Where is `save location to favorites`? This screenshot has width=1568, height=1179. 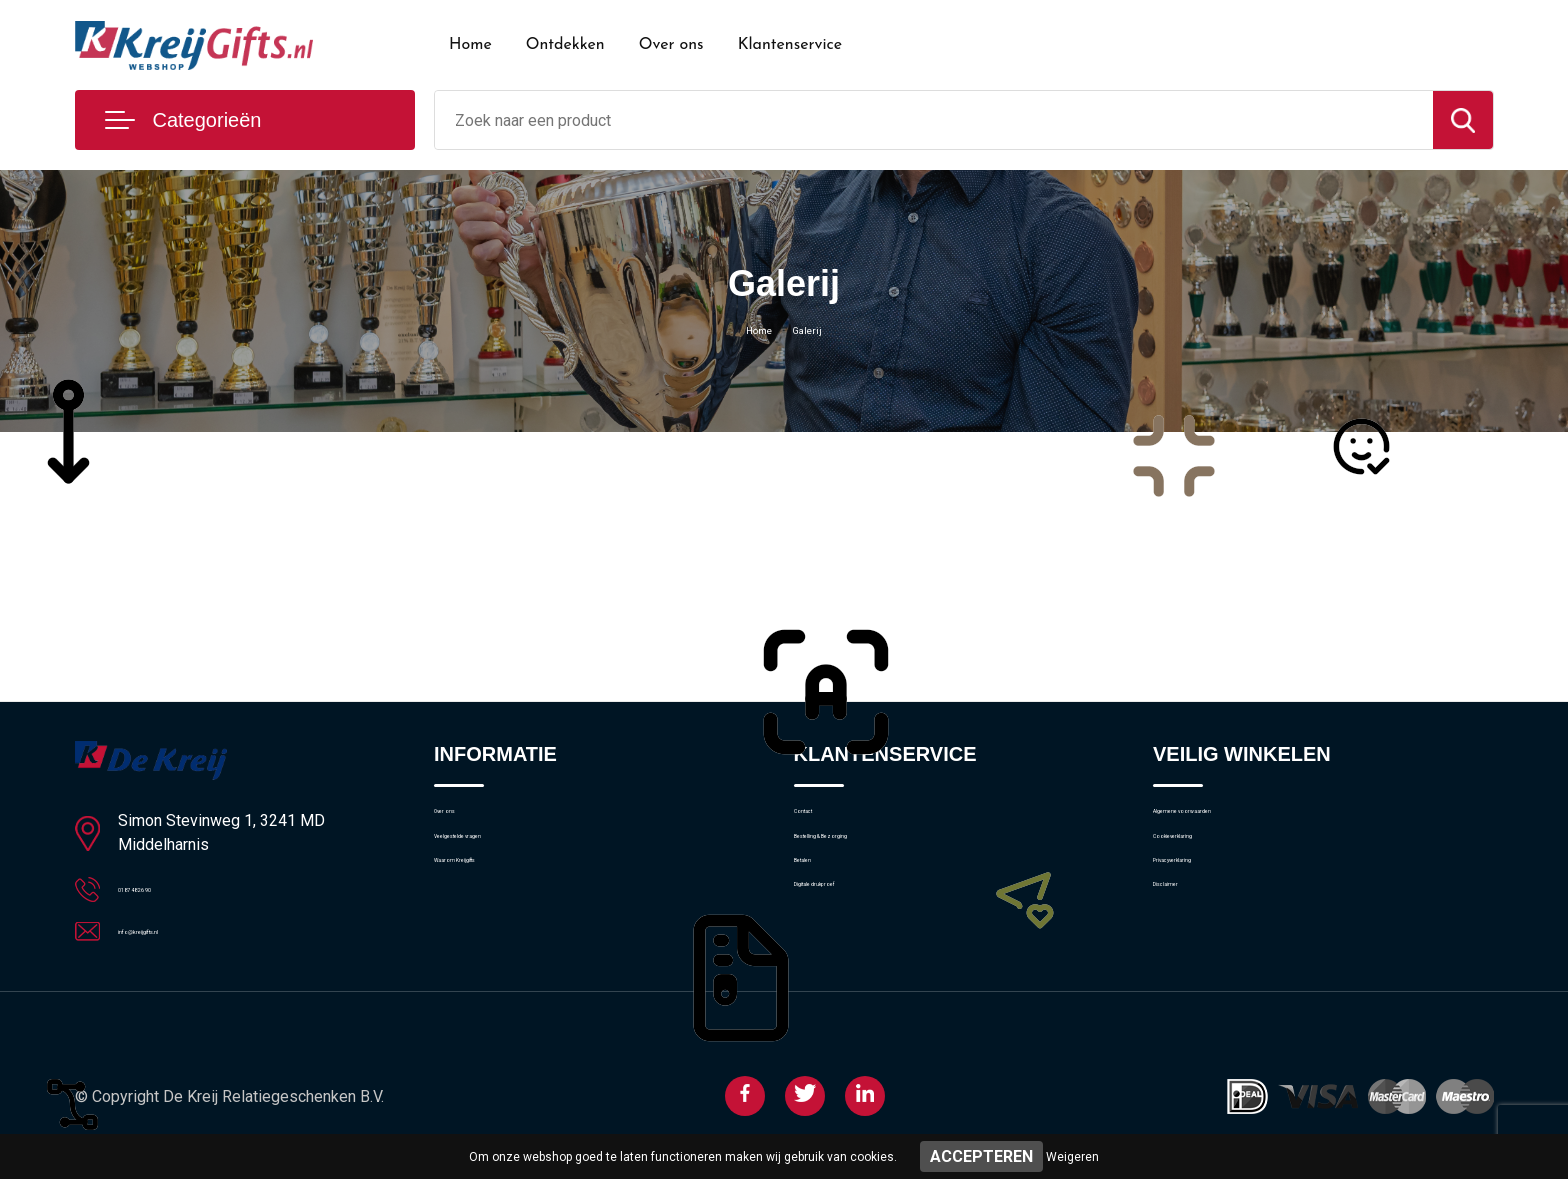 save location to favorites is located at coordinates (1024, 899).